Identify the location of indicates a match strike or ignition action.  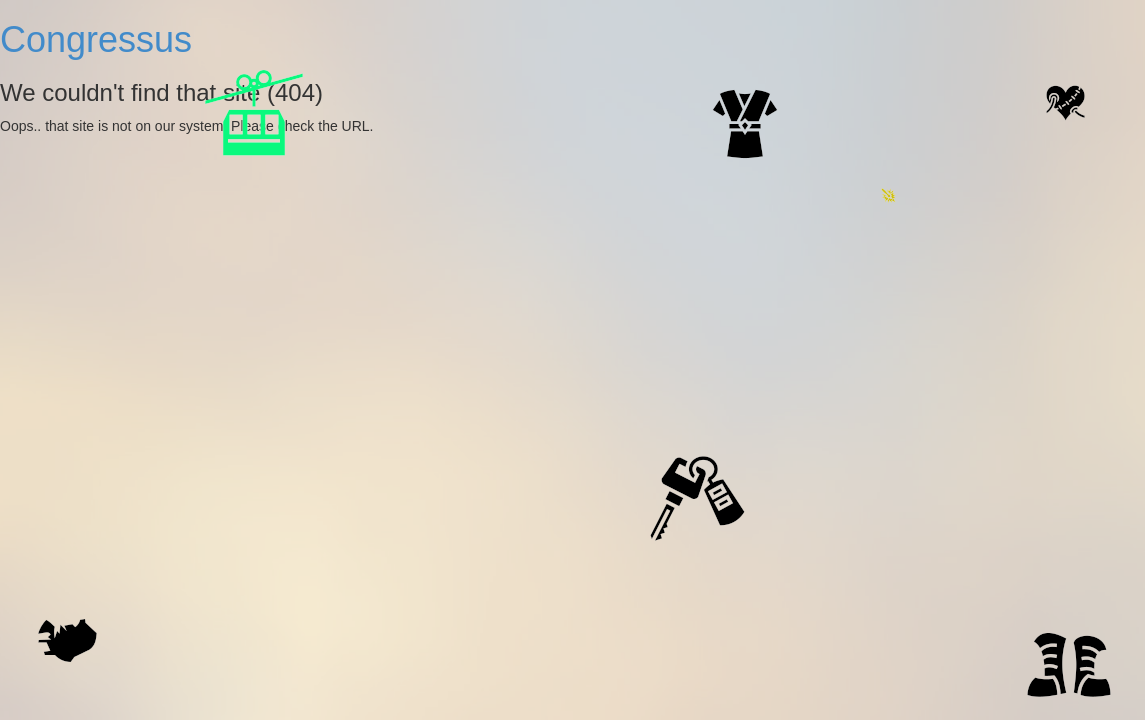
(889, 196).